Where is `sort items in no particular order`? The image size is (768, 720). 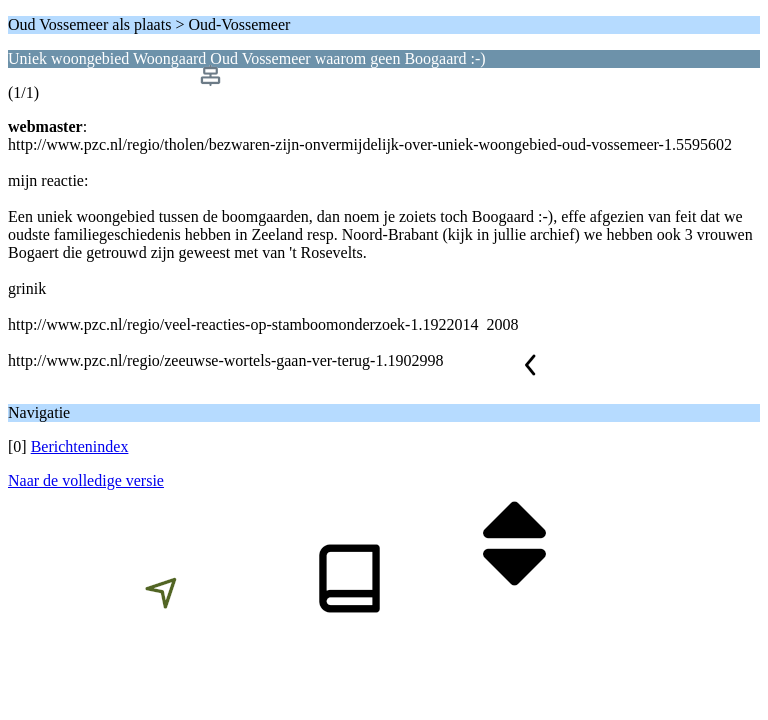 sort items in no particular order is located at coordinates (514, 543).